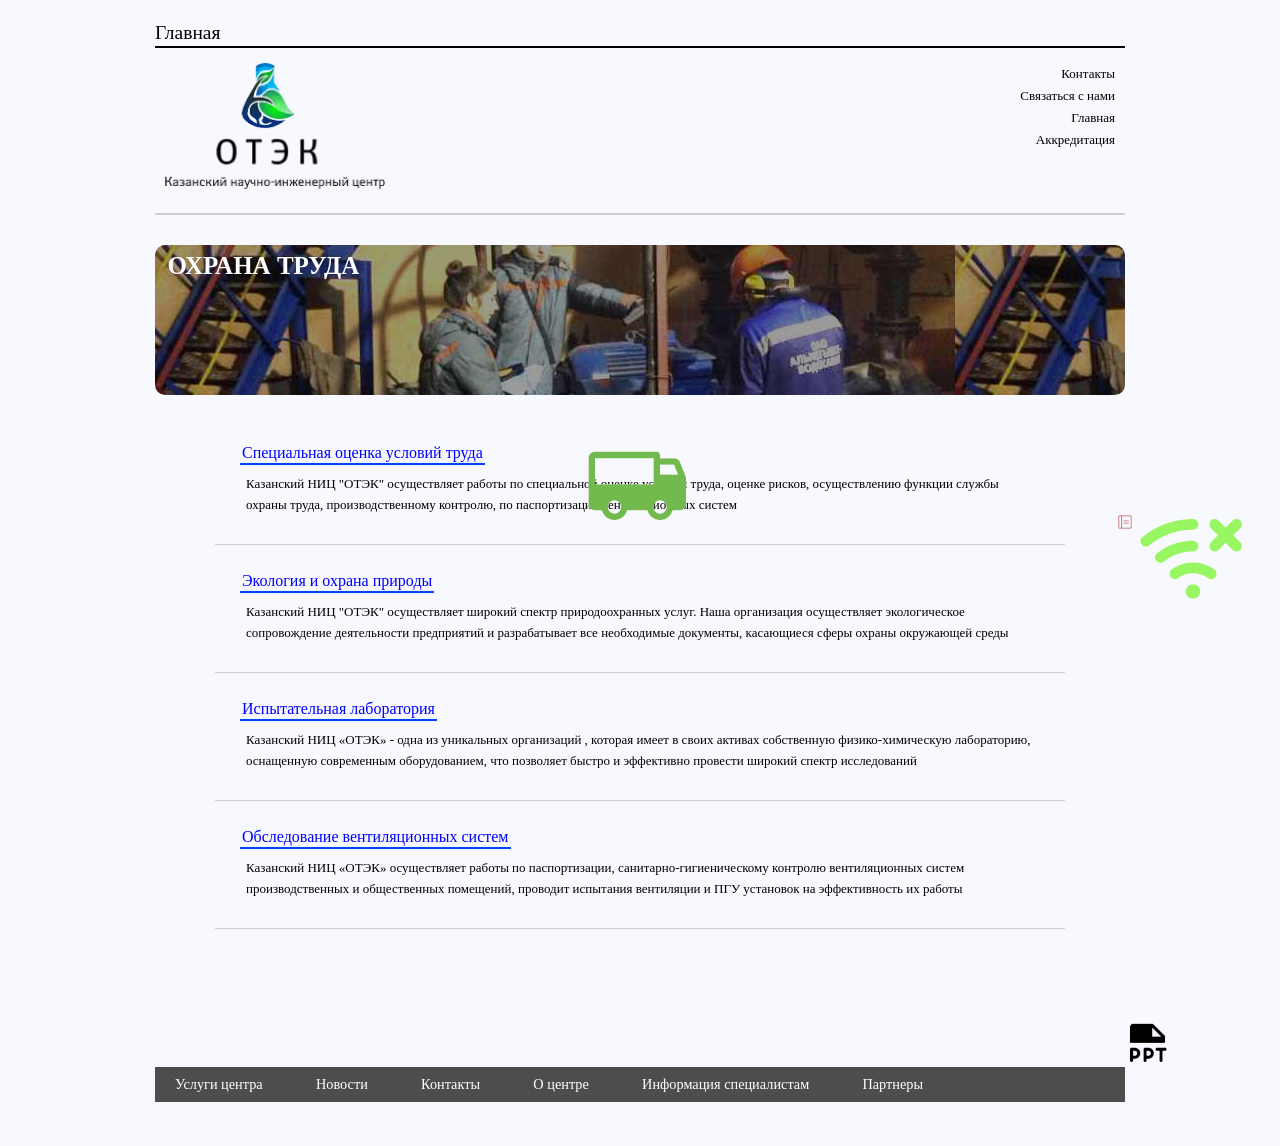 The height and width of the screenshot is (1146, 1280). I want to click on open your notebook or notes, so click(1125, 522).